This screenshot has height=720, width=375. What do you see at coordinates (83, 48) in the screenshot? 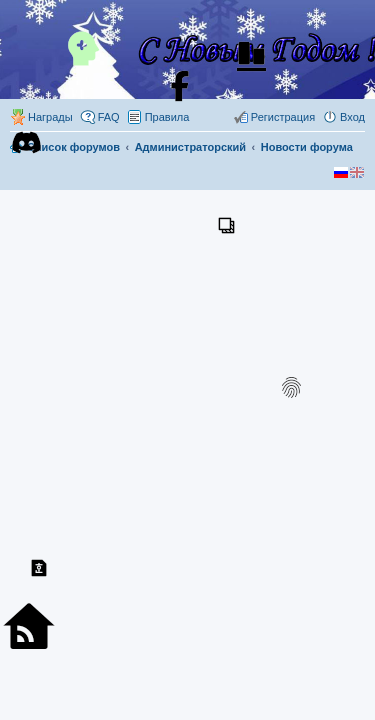
I see `access mental health resources` at bounding box center [83, 48].